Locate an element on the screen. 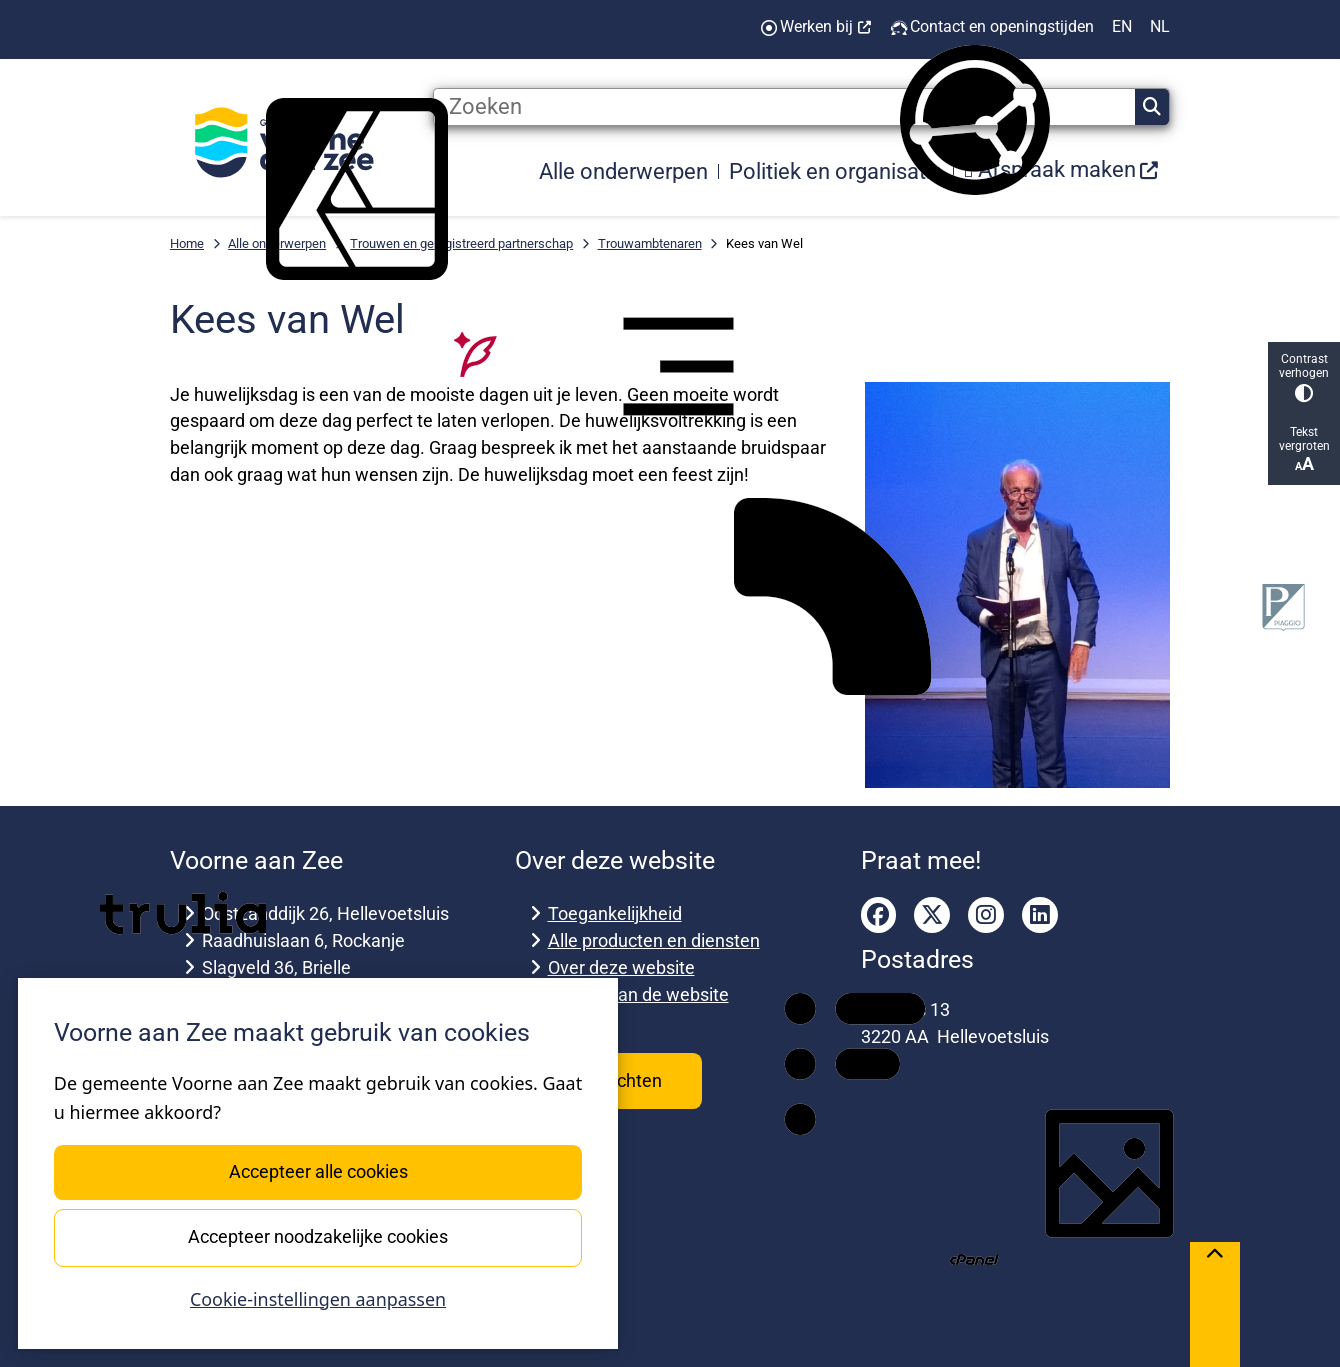 The image size is (1340, 1367). open Affinity Designer application is located at coordinates (357, 189).